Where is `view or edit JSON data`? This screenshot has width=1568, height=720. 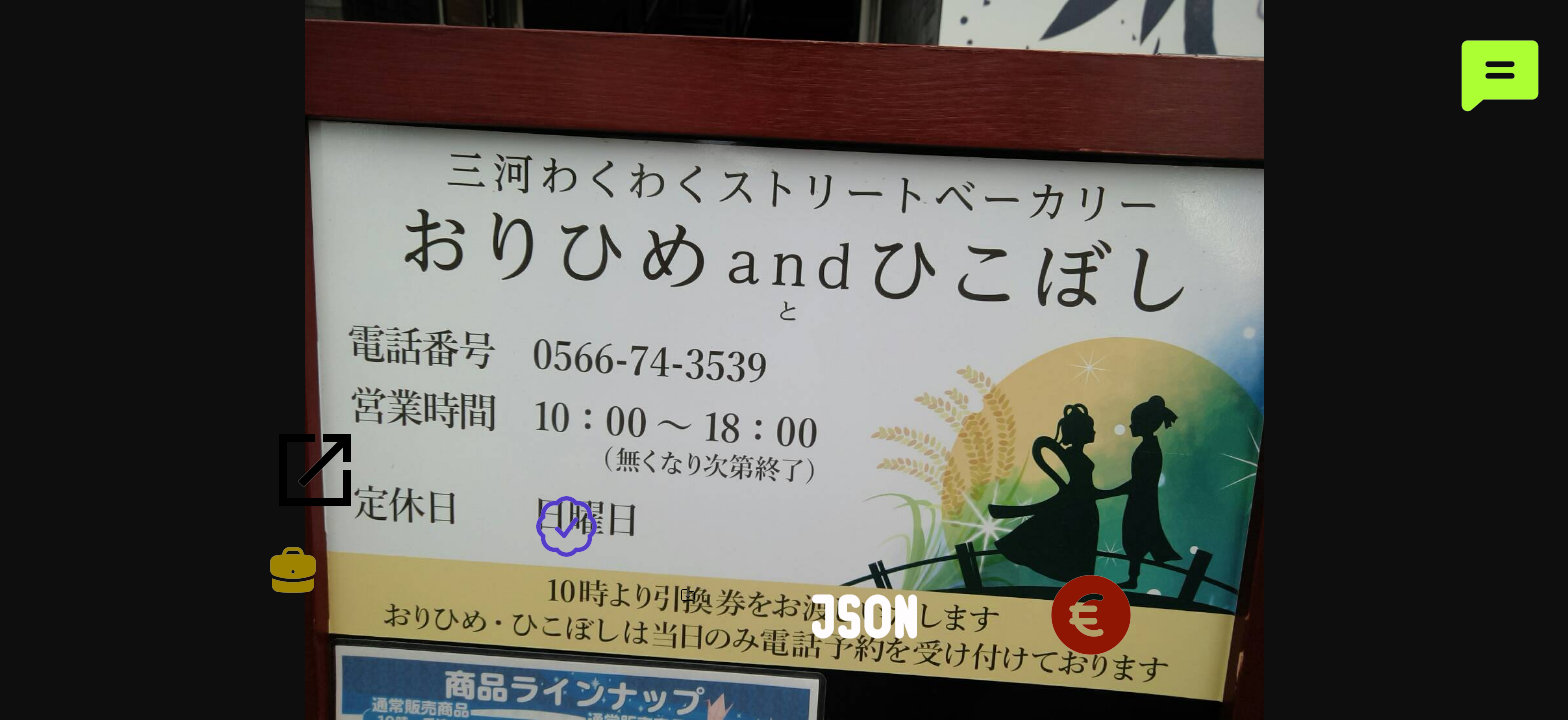 view or edit JSON data is located at coordinates (864, 616).